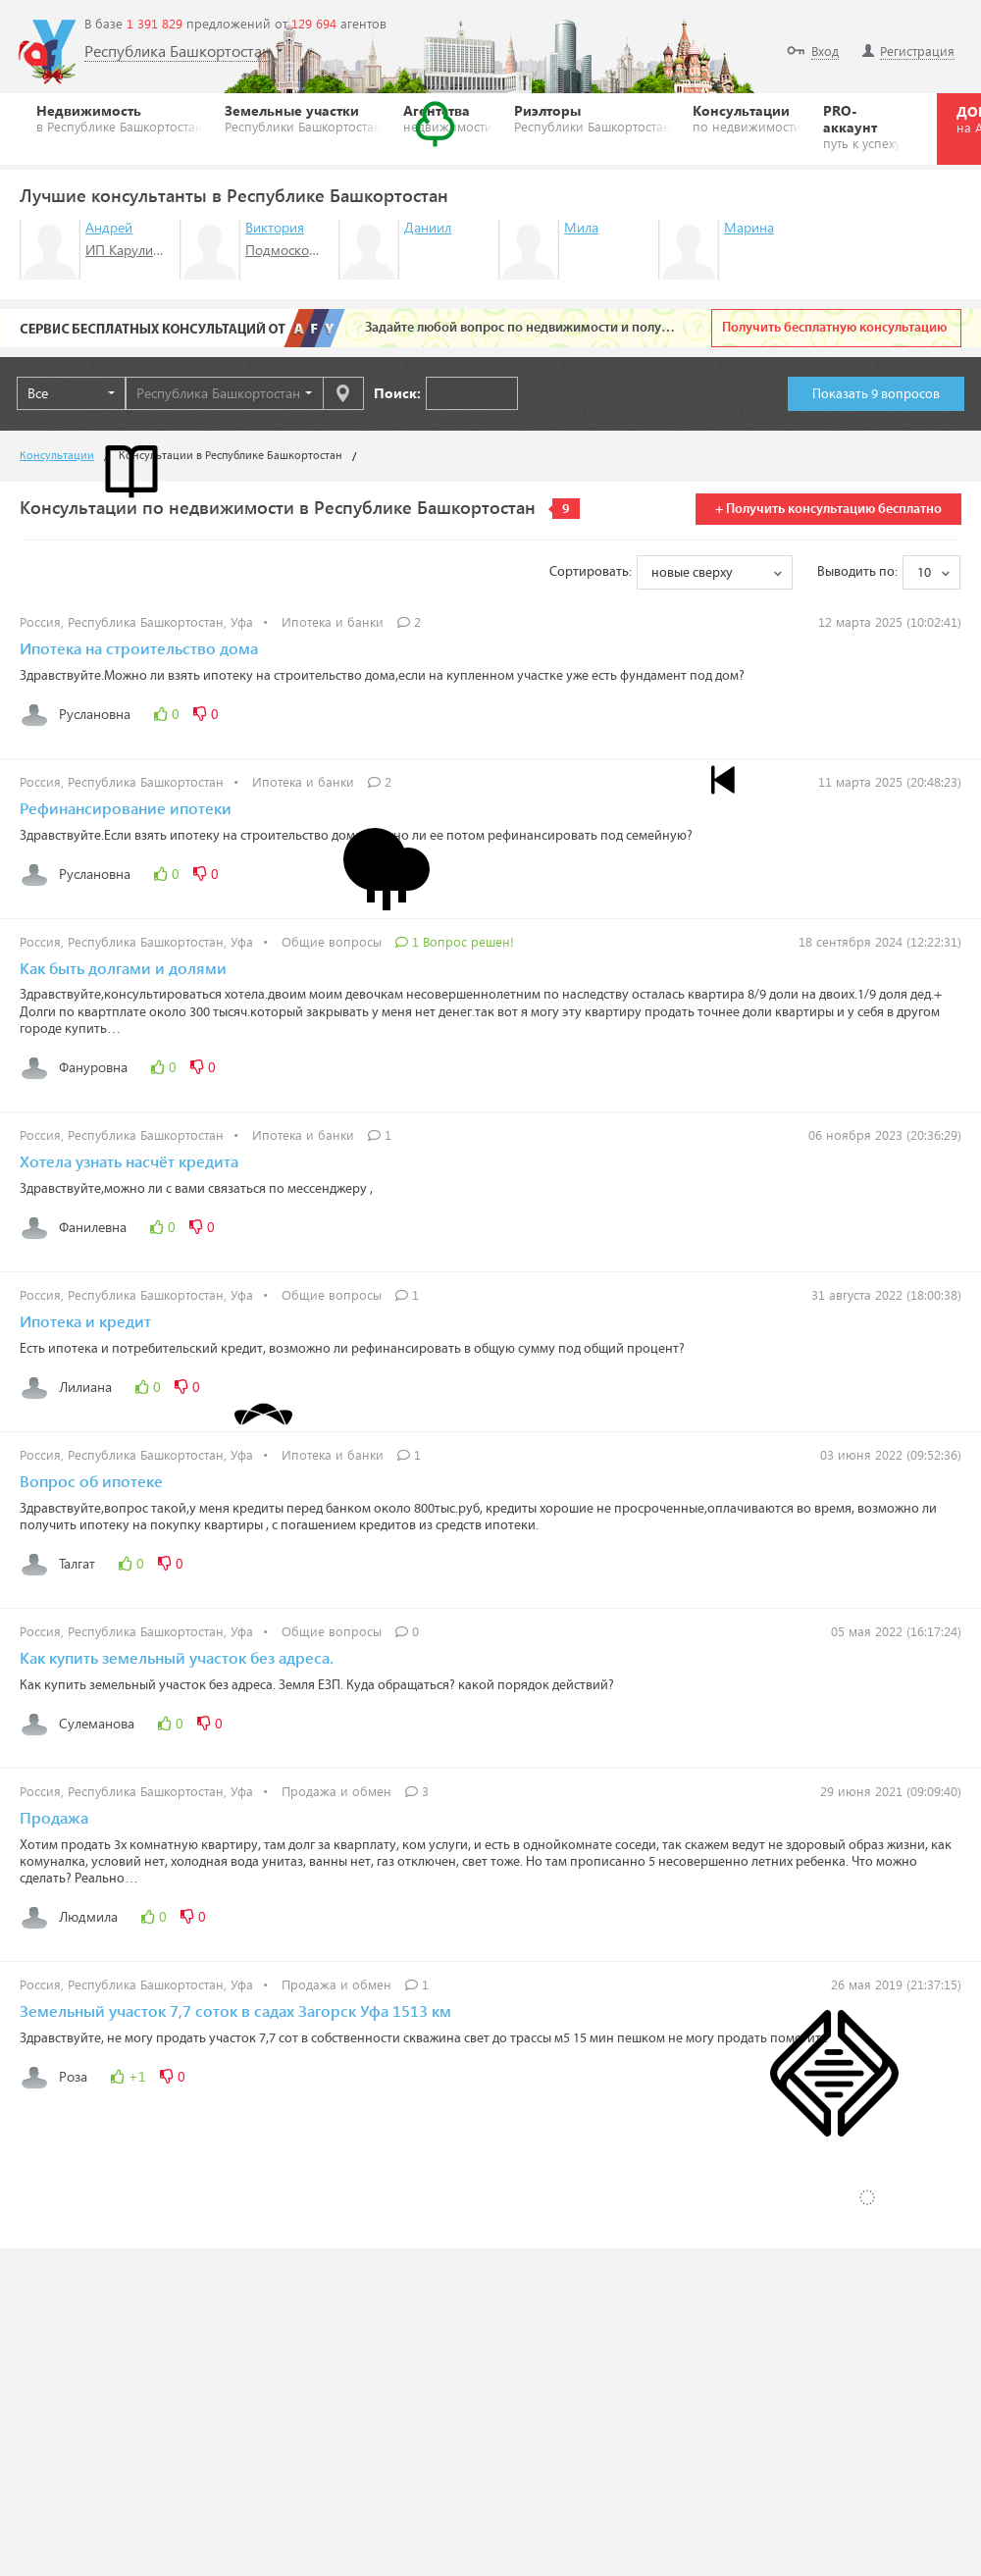 Image resolution: width=981 pixels, height=2576 pixels. What do you see at coordinates (263, 1414) in the screenshot?
I see `topcoder logo - link to competitive programming platform` at bounding box center [263, 1414].